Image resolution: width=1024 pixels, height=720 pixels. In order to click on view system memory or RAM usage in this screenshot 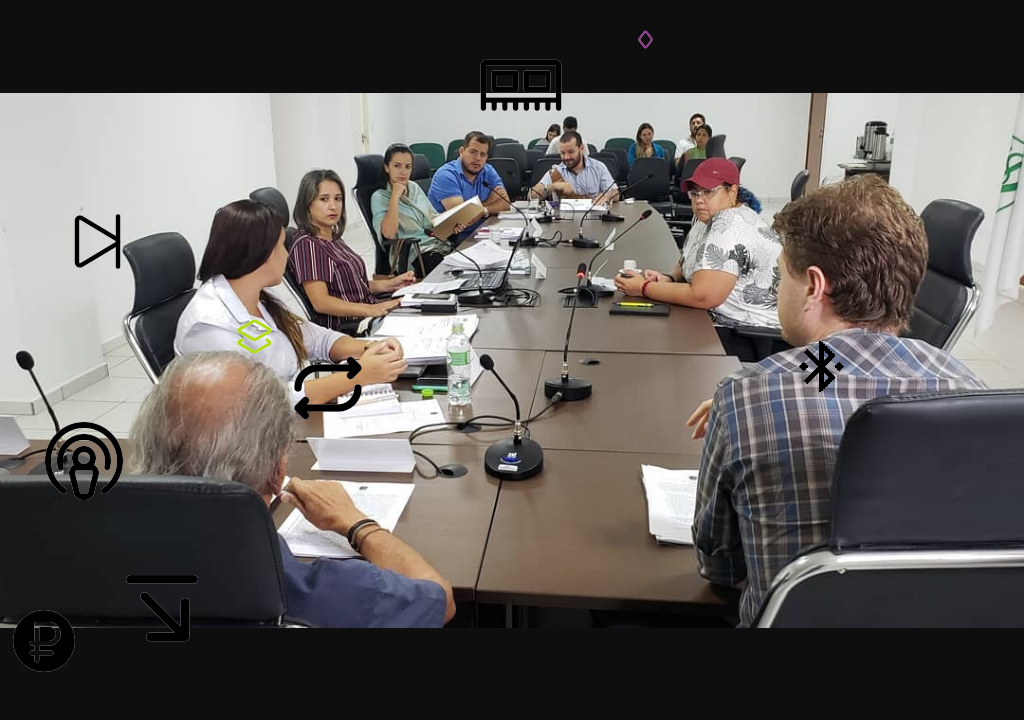, I will do `click(521, 84)`.